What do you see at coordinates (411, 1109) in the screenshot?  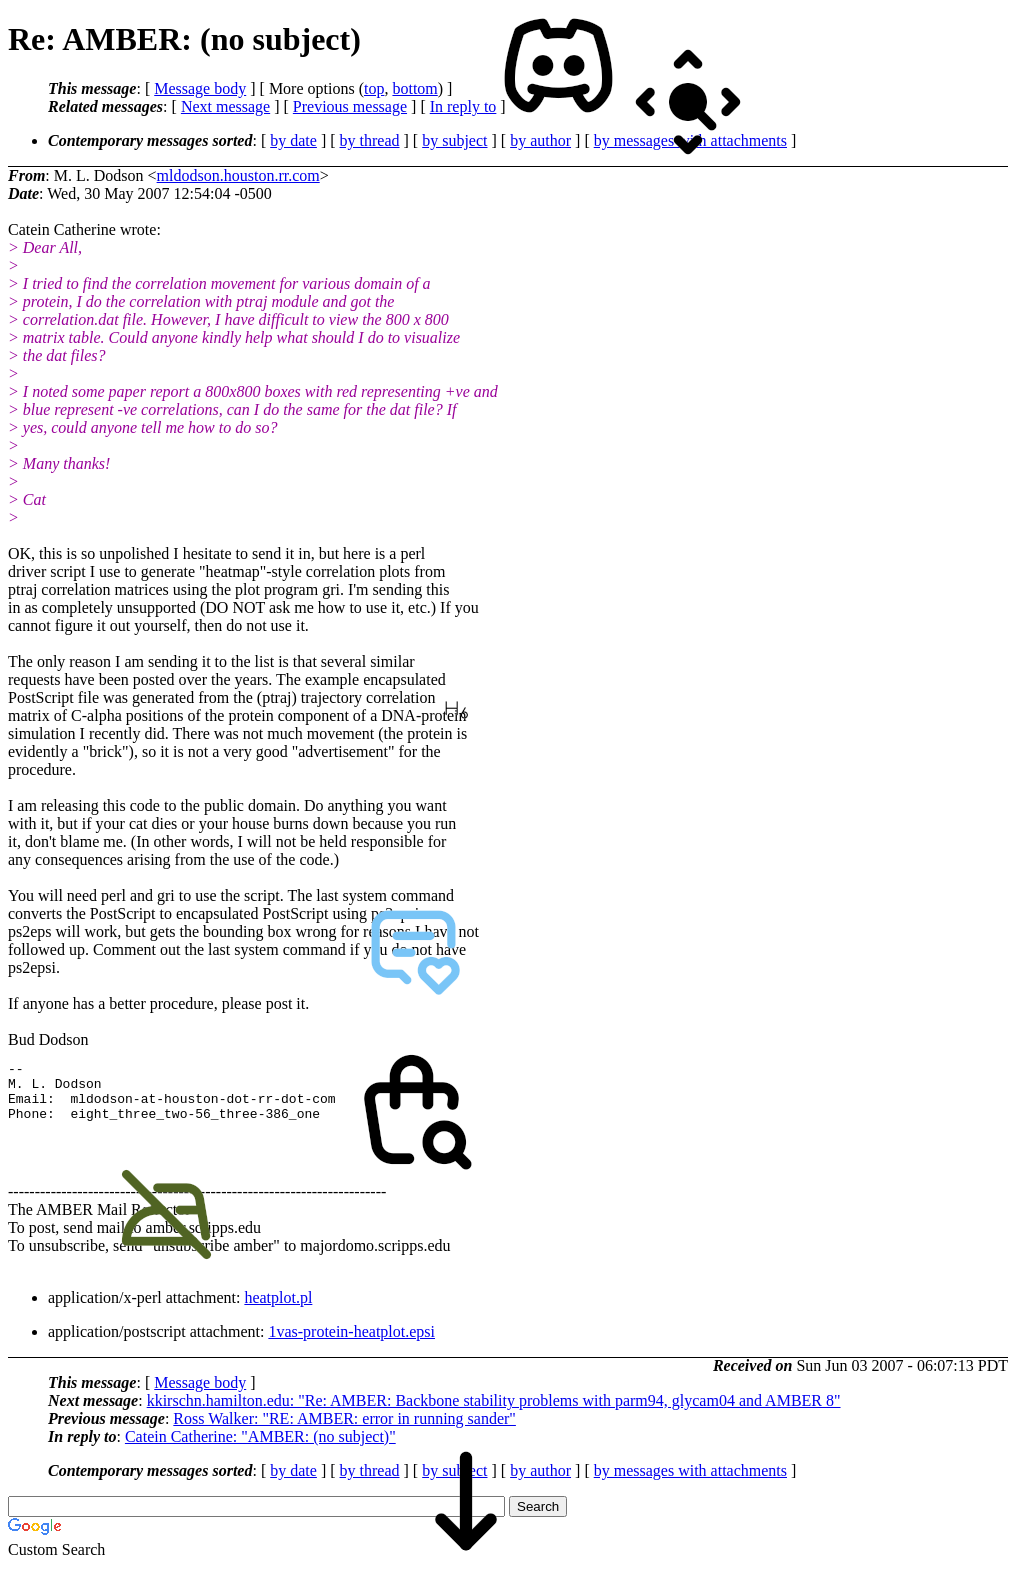 I see `search your shopping bag or cart` at bounding box center [411, 1109].